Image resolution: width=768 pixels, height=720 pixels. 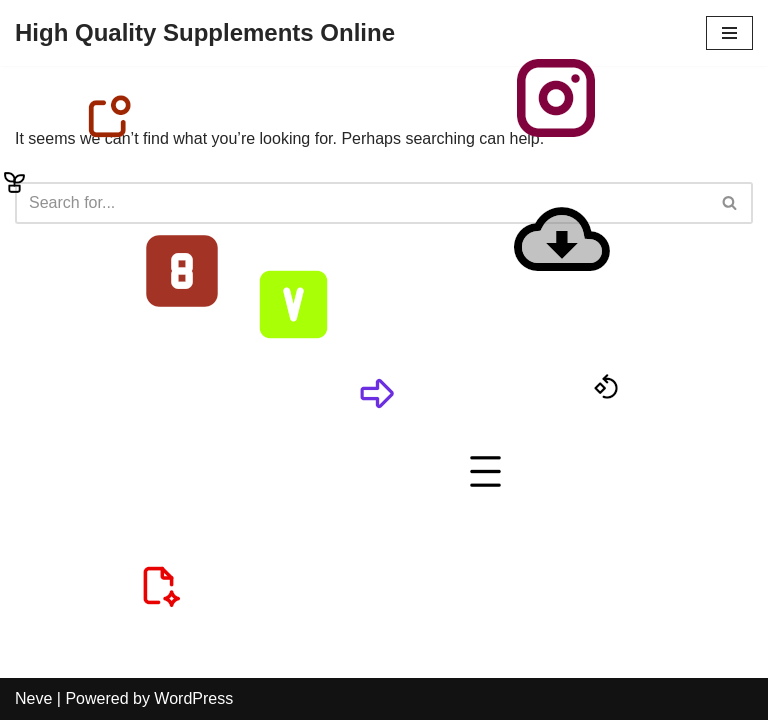 What do you see at coordinates (377, 393) in the screenshot?
I see `navigate to the next item or page` at bounding box center [377, 393].